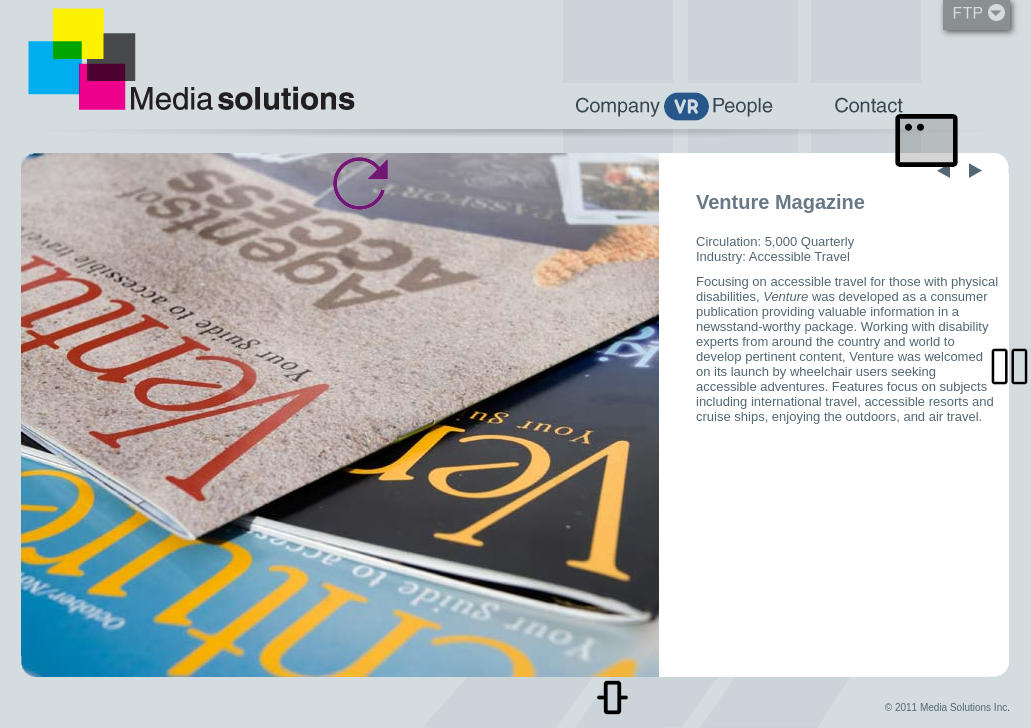 The height and width of the screenshot is (728, 1031). What do you see at coordinates (1009, 366) in the screenshot?
I see `switch to column view layout` at bounding box center [1009, 366].